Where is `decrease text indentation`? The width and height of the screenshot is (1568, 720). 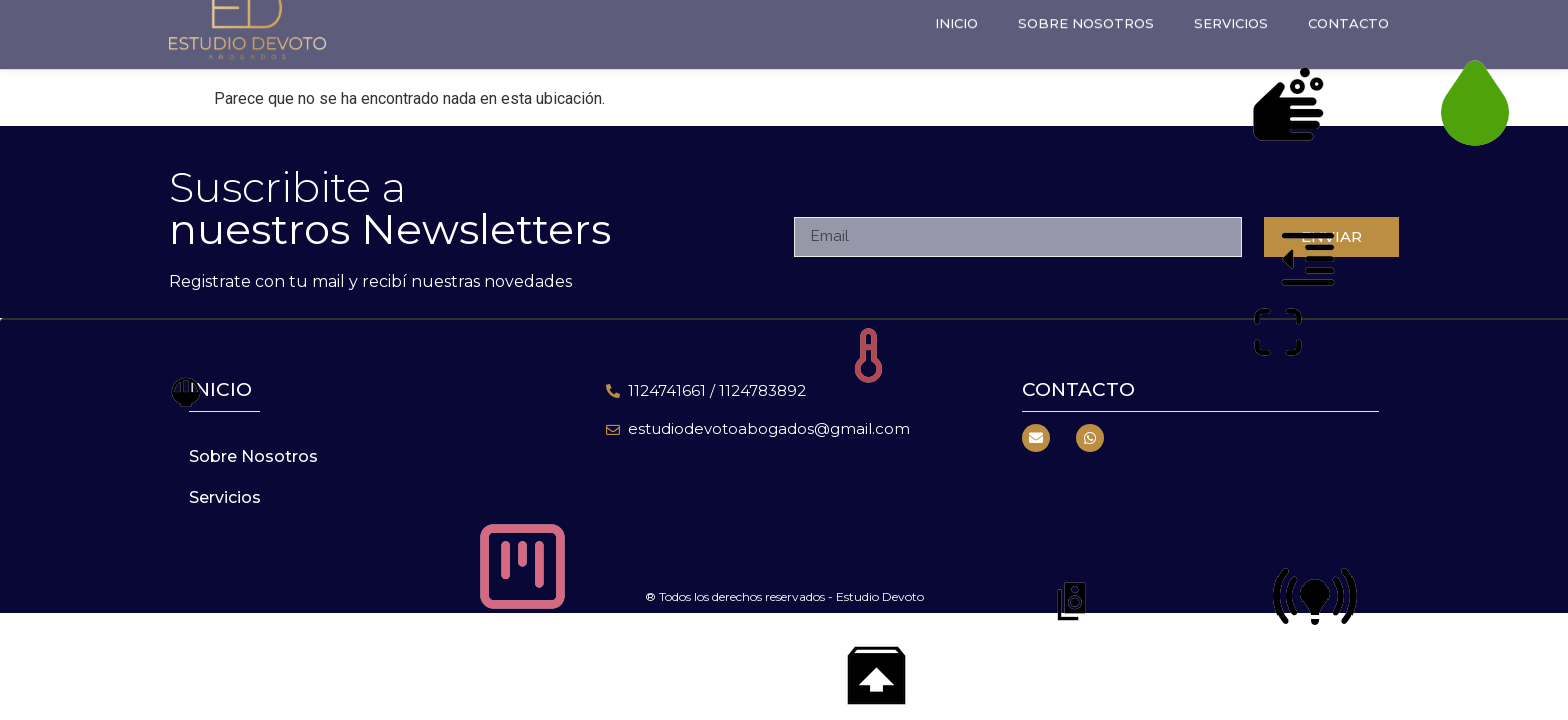
decrease text indentation is located at coordinates (1308, 259).